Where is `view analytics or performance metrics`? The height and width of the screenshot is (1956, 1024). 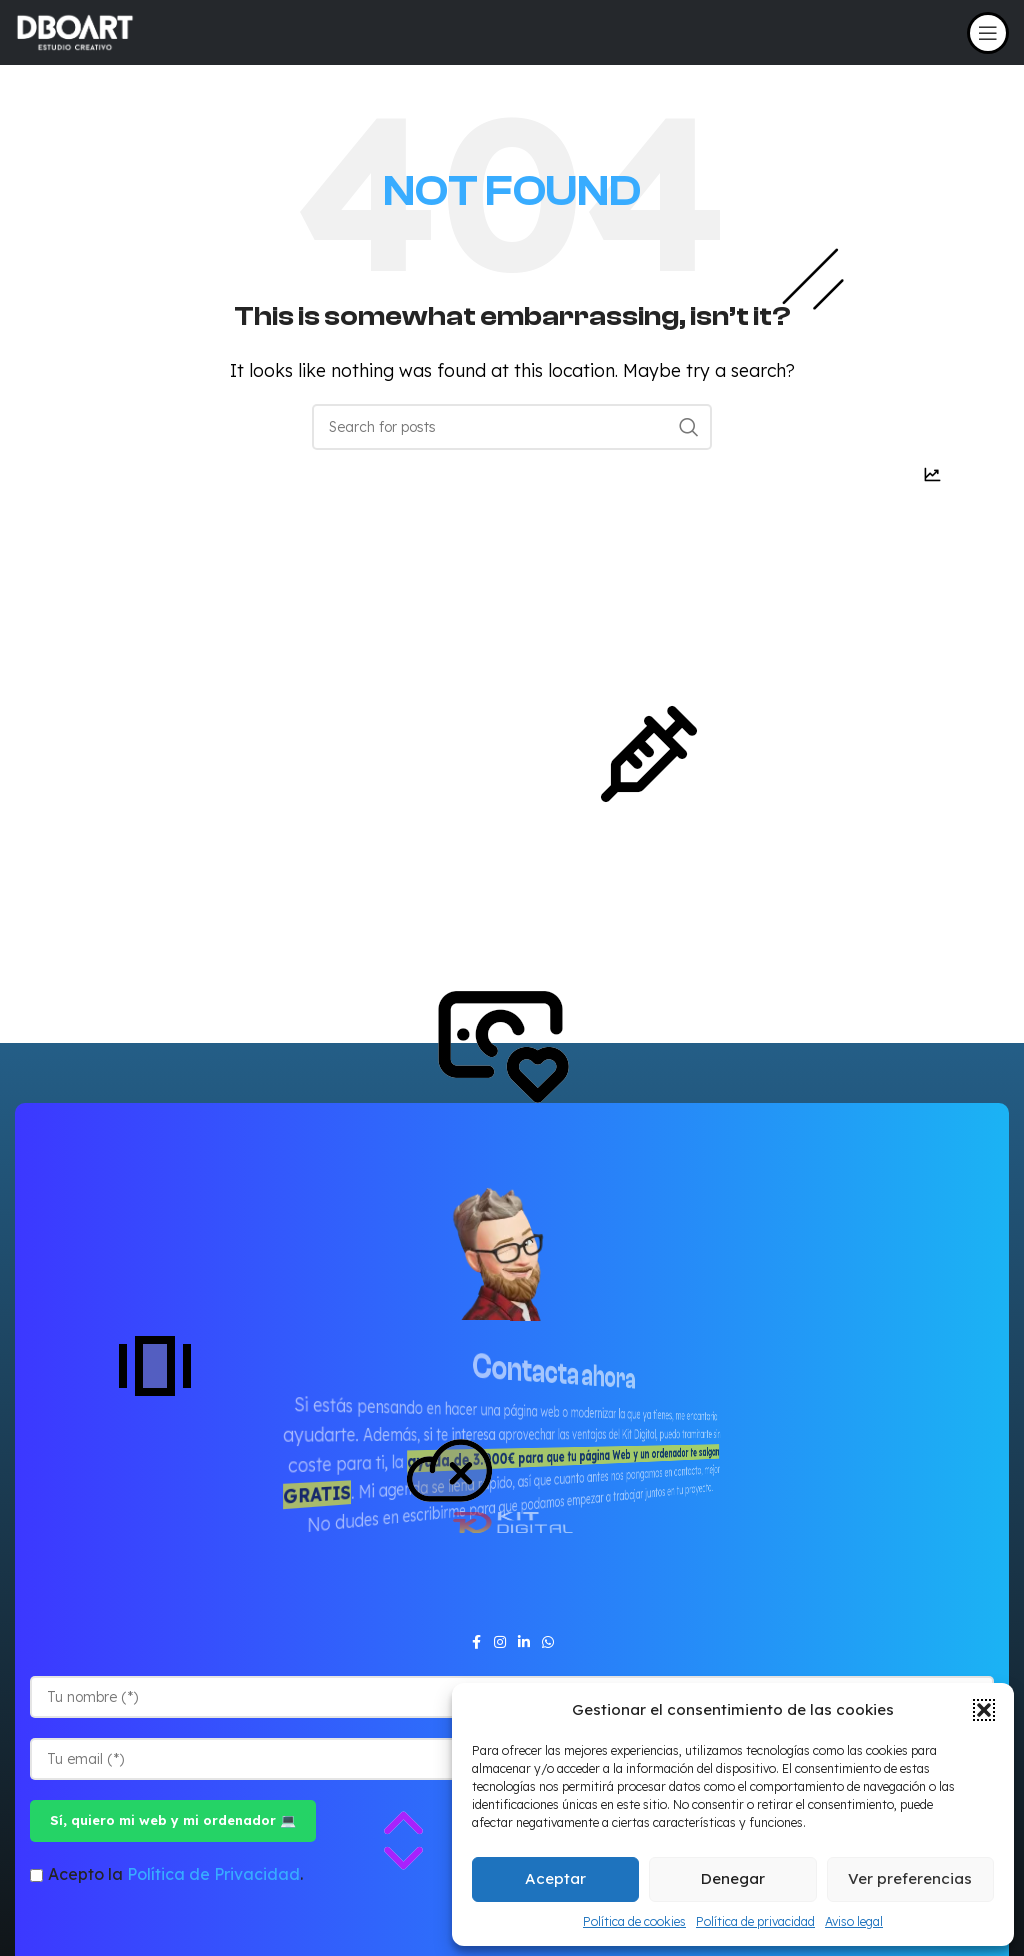
view analytics or performance metrics is located at coordinates (932, 474).